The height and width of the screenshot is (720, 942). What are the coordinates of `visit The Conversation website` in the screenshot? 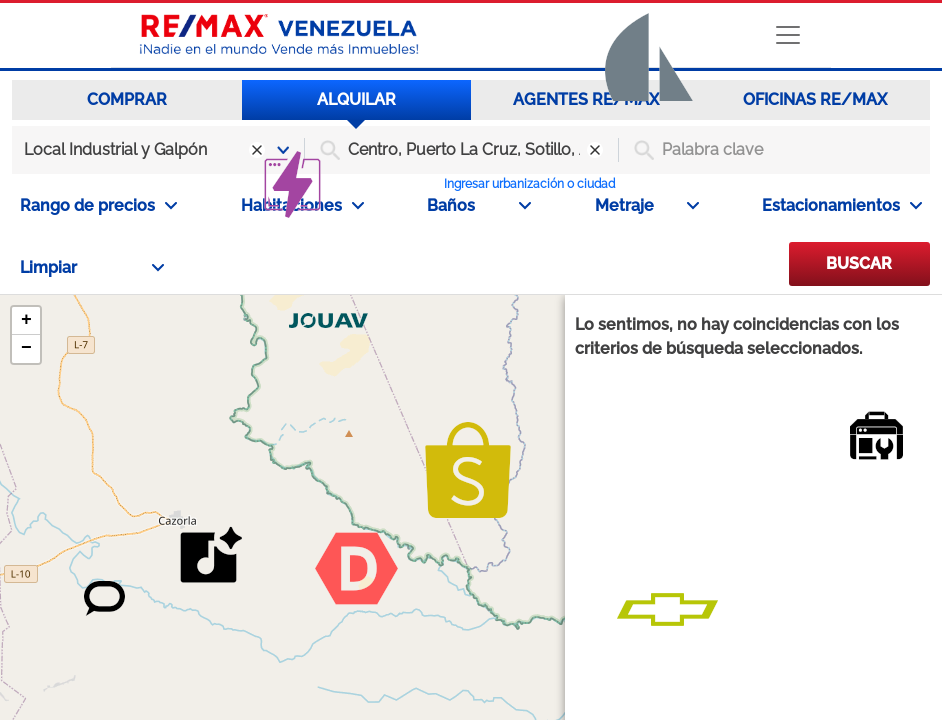 It's located at (104, 598).